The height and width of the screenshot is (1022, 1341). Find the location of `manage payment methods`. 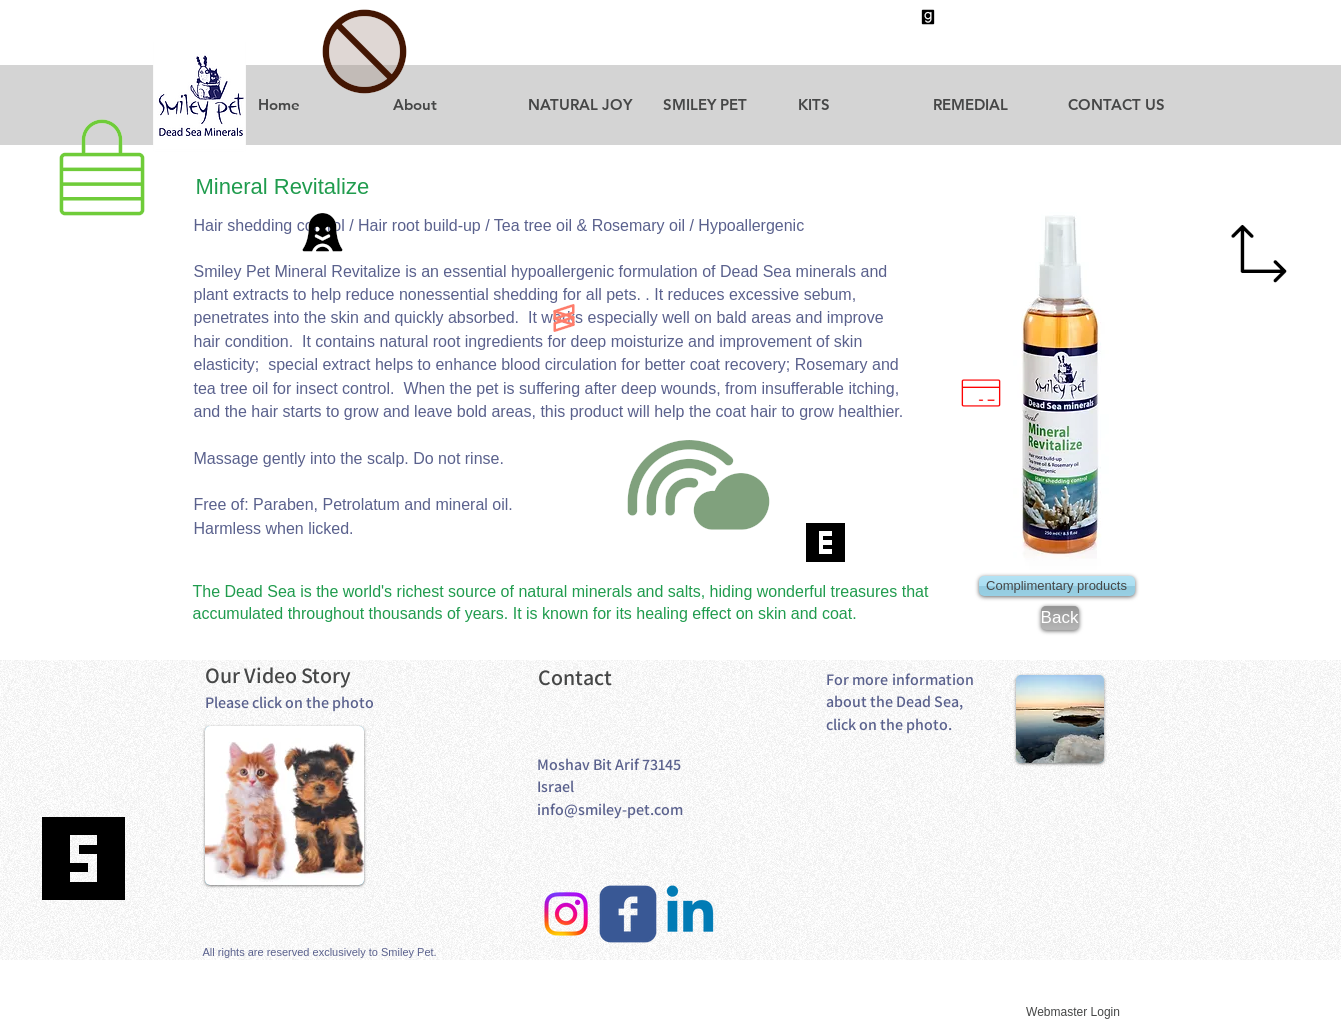

manage payment methods is located at coordinates (981, 393).